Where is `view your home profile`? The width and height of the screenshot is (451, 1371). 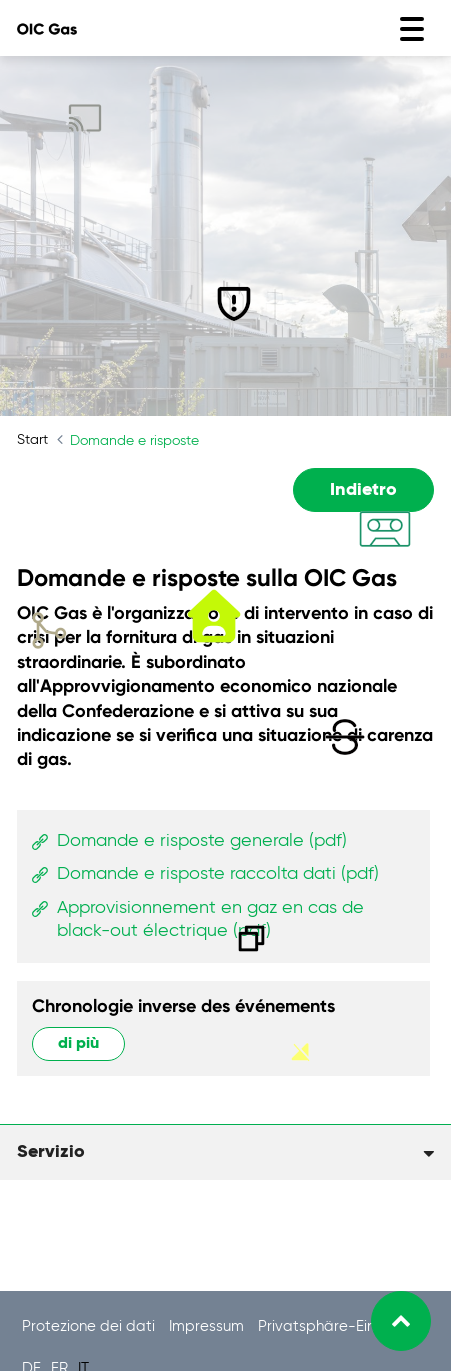 view your home profile is located at coordinates (214, 616).